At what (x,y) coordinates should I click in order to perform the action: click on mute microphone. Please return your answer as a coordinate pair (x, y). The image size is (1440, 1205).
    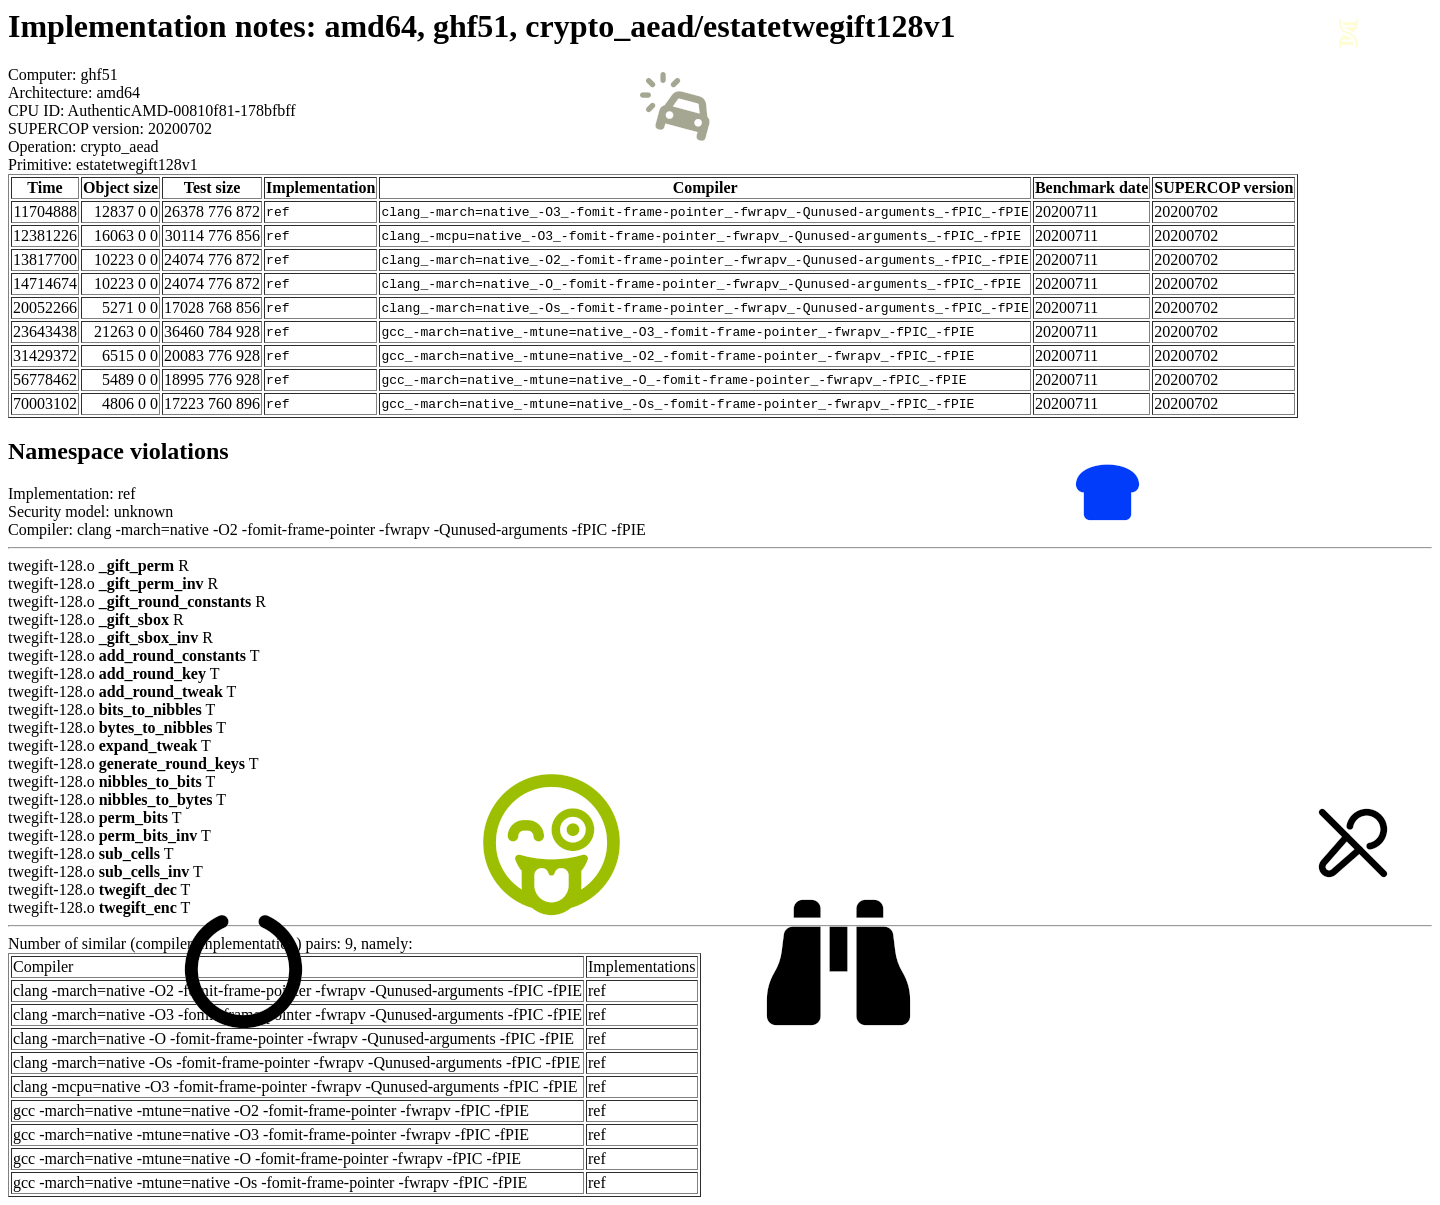
    Looking at the image, I should click on (1353, 843).